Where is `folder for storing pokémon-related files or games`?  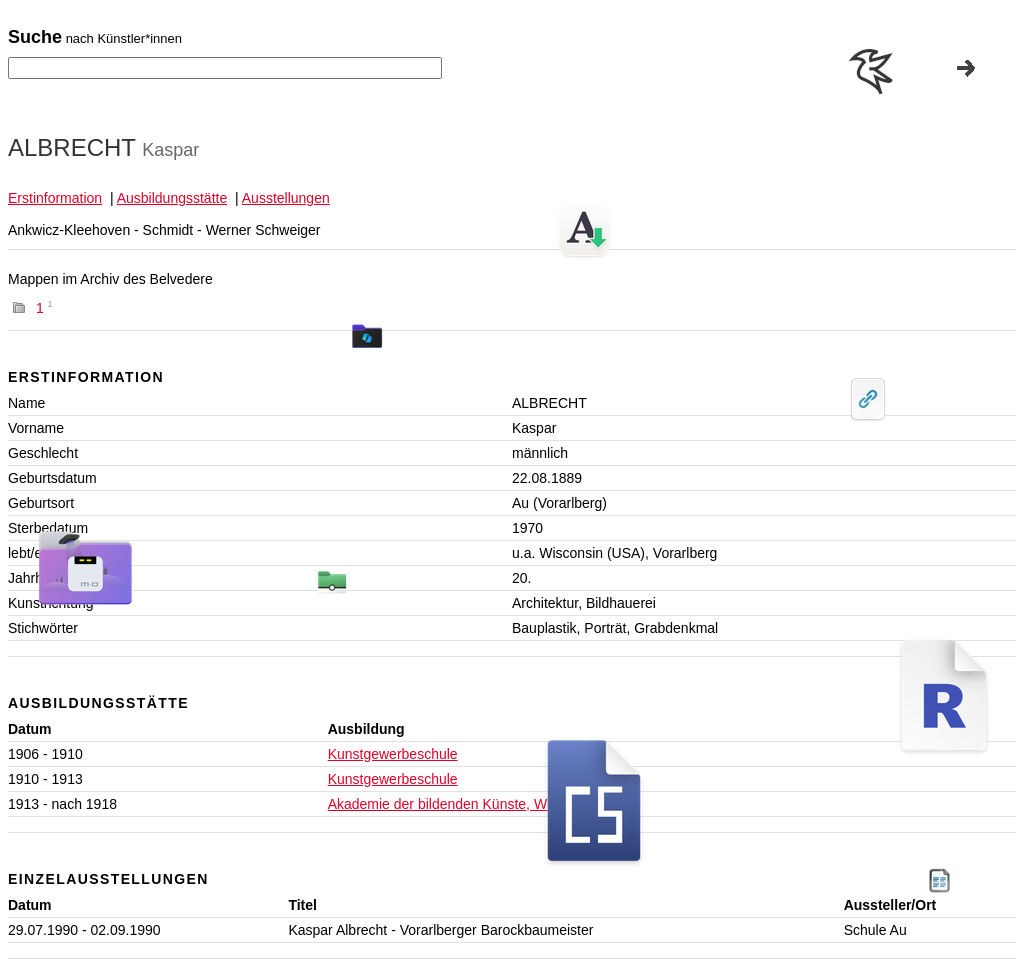
folder for storing pokémon-related files or games is located at coordinates (332, 583).